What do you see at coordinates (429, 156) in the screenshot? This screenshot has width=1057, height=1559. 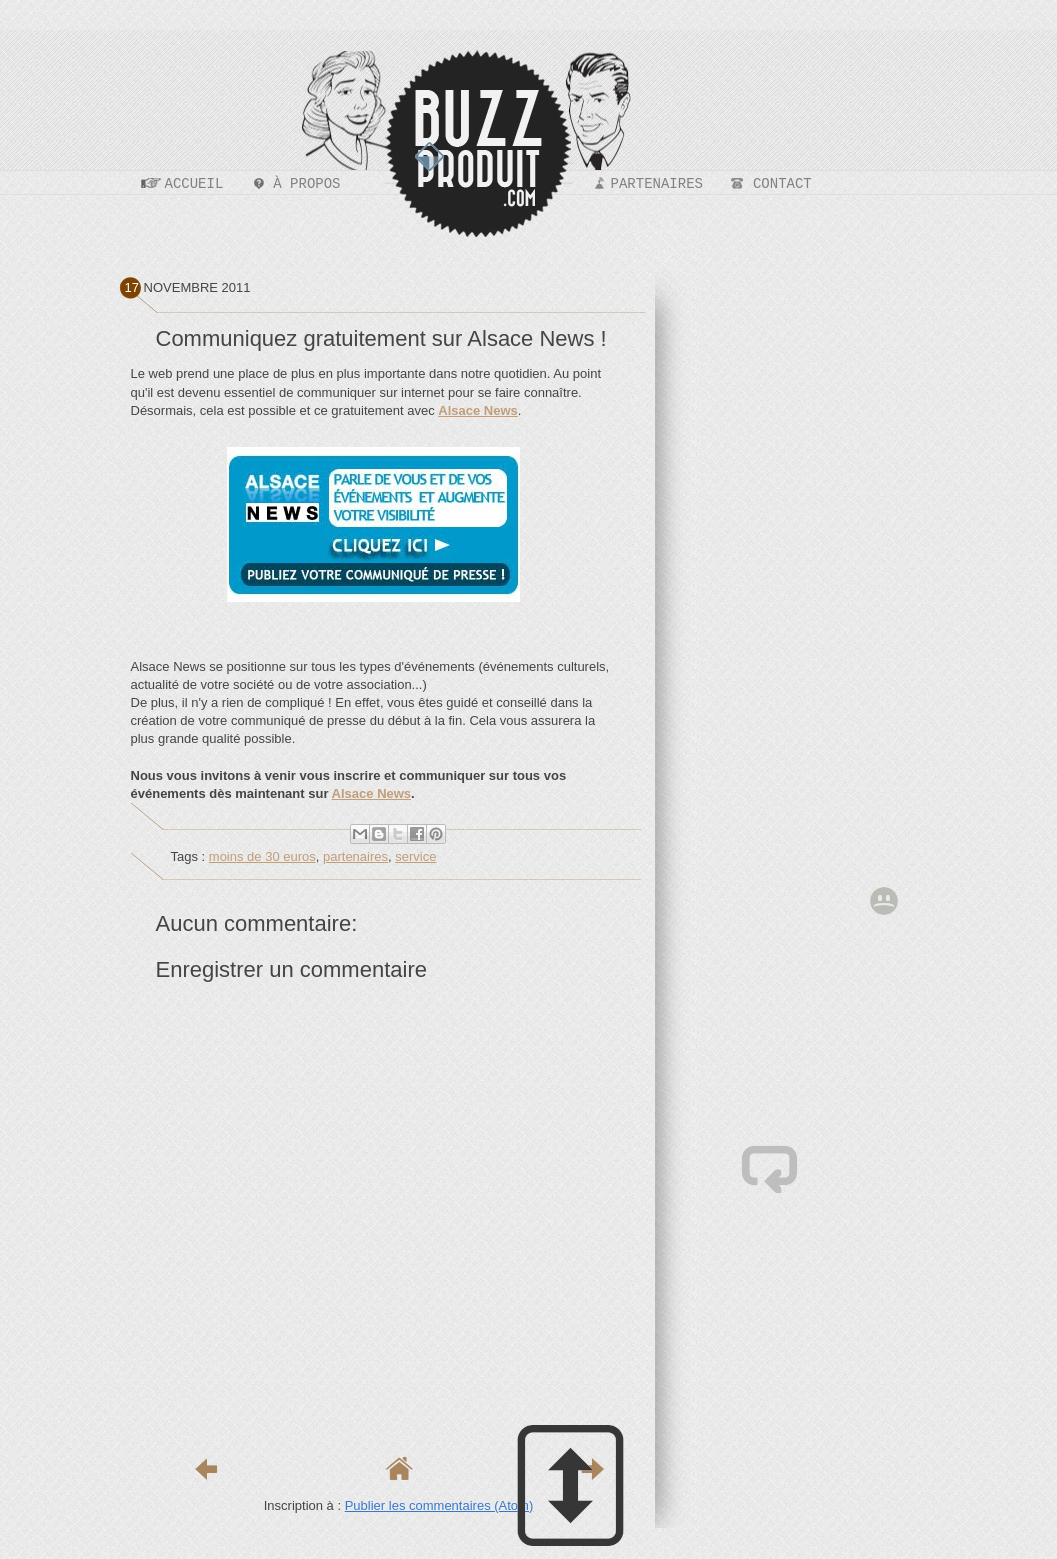 I see `open fragments torrent client` at bounding box center [429, 156].